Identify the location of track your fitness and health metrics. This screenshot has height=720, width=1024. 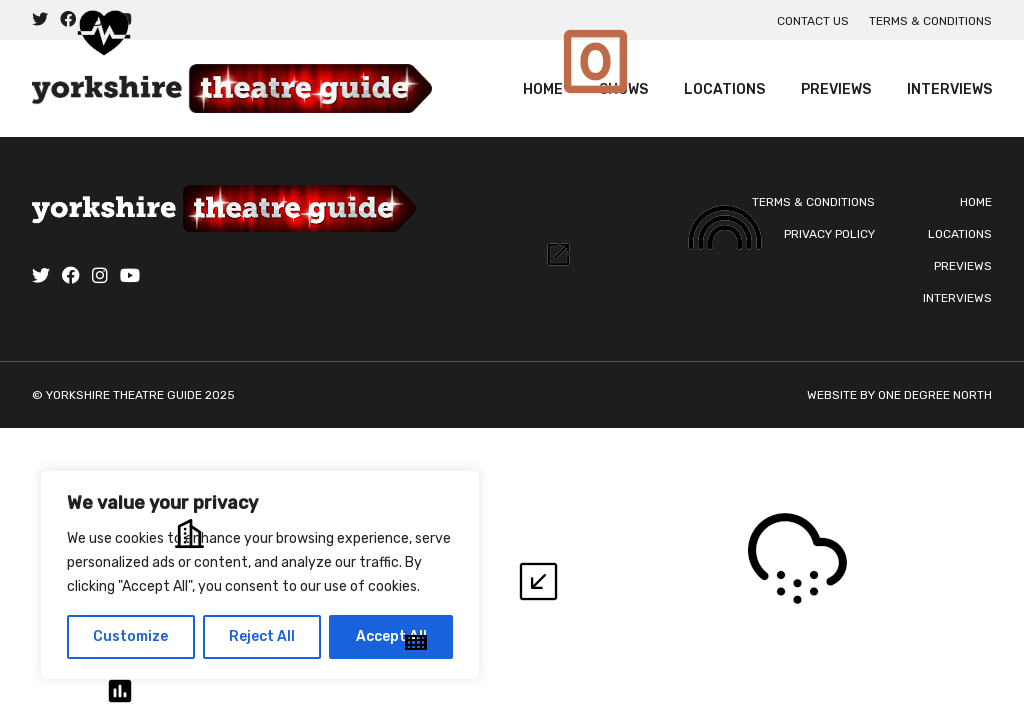
(104, 33).